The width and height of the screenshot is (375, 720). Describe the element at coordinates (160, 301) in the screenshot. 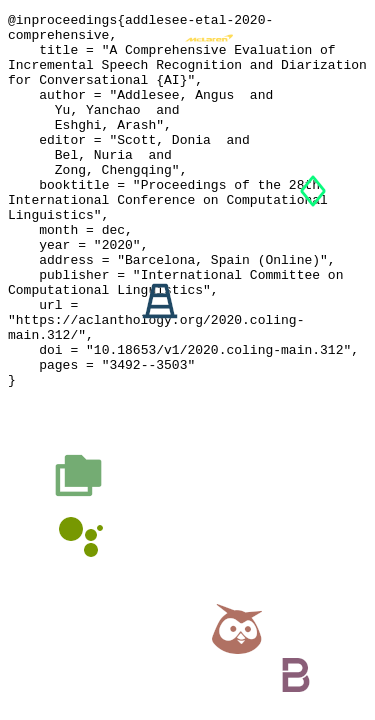

I see `indicates a road closure or blocked area` at that location.